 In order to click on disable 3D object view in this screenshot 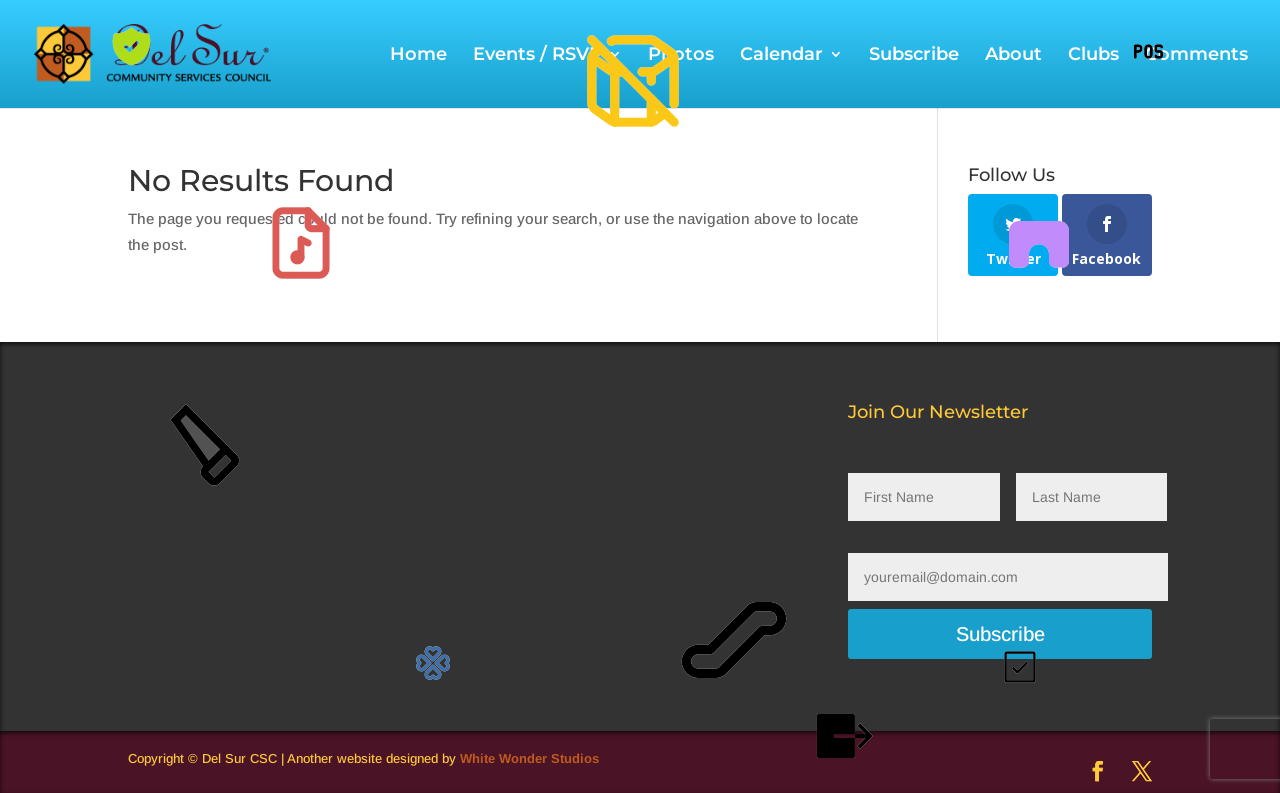, I will do `click(633, 81)`.